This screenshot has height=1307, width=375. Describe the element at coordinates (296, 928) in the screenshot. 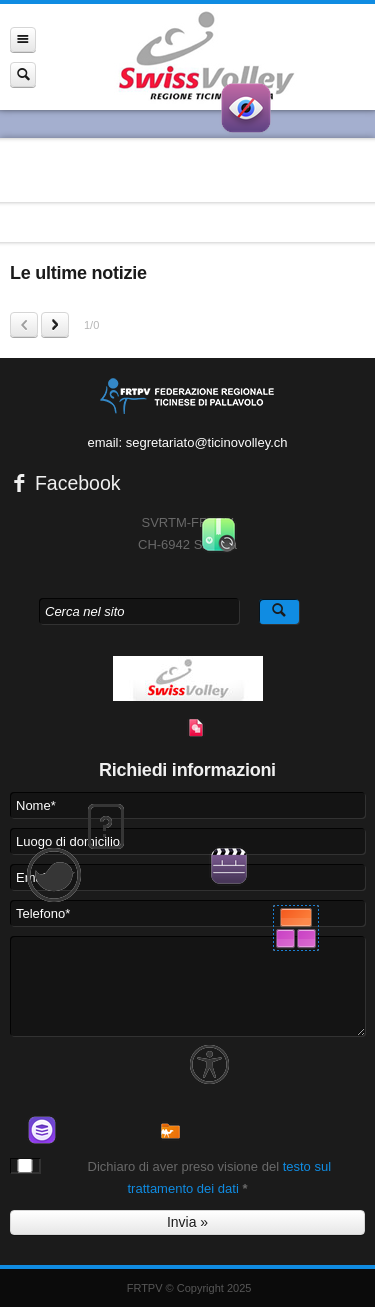

I see `select all items in the current view` at that location.